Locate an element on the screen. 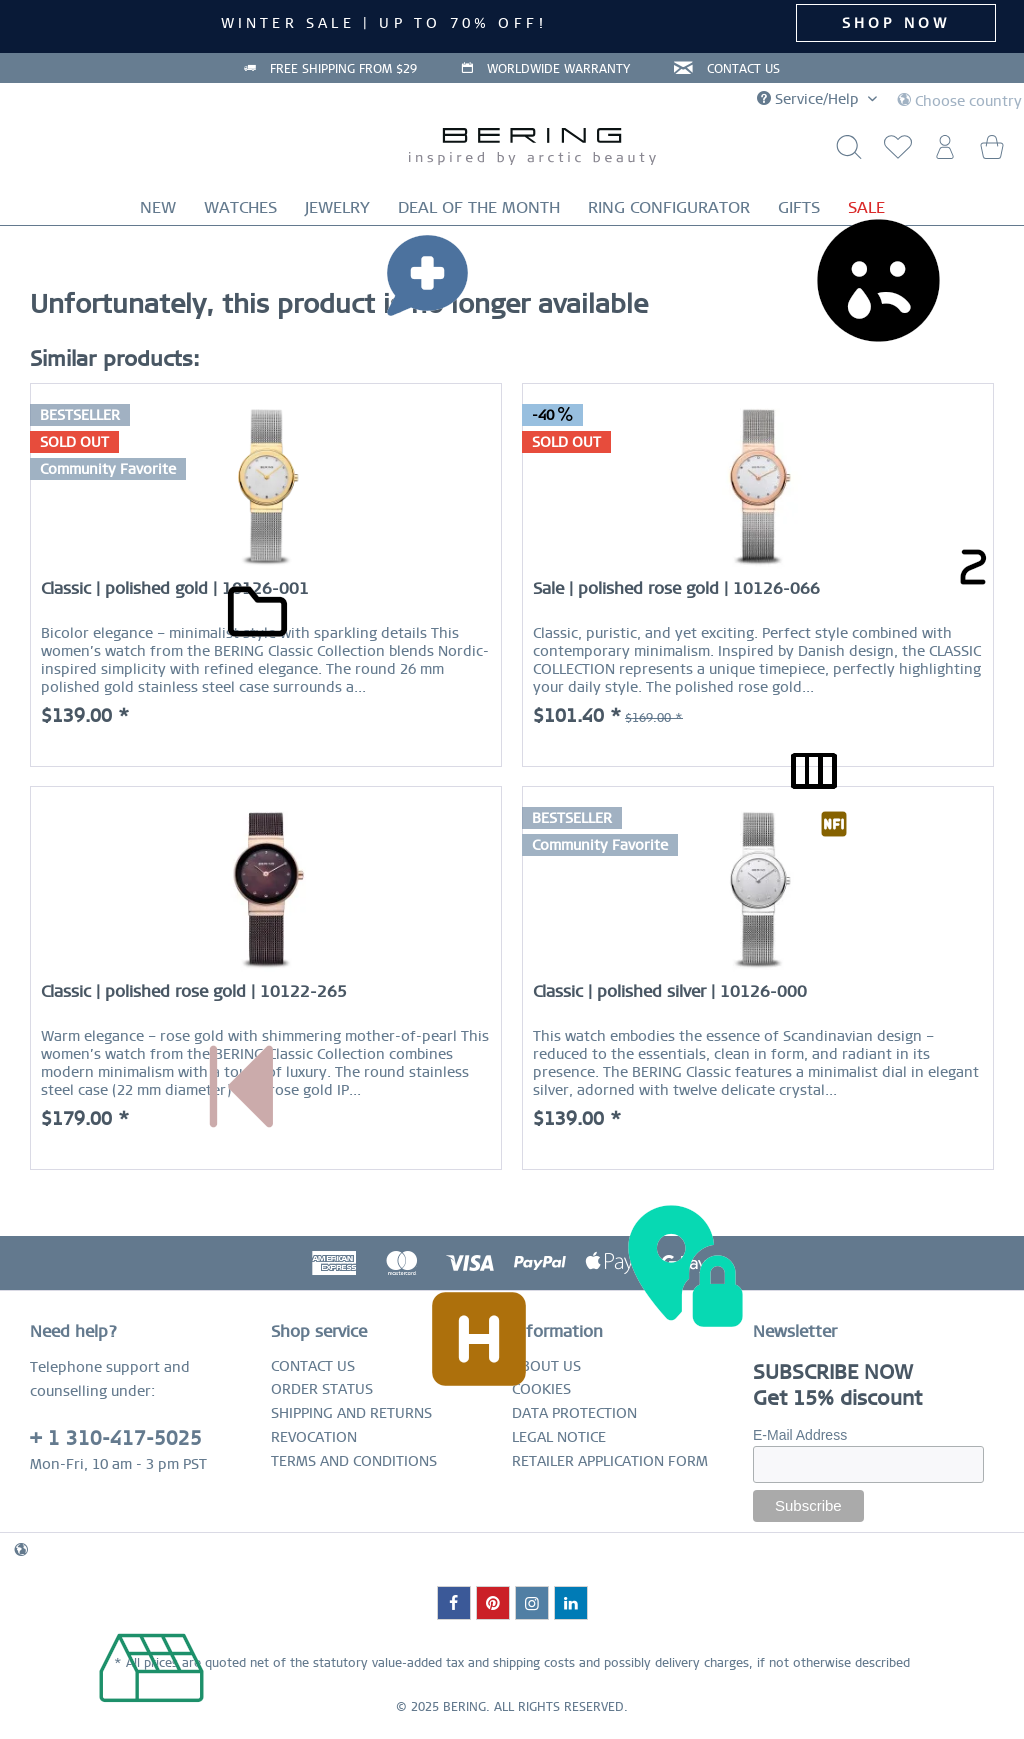 The height and width of the screenshot is (1739, 1024). indicates a hospital or medical facility nearby is located at coordinates (479, 1339).